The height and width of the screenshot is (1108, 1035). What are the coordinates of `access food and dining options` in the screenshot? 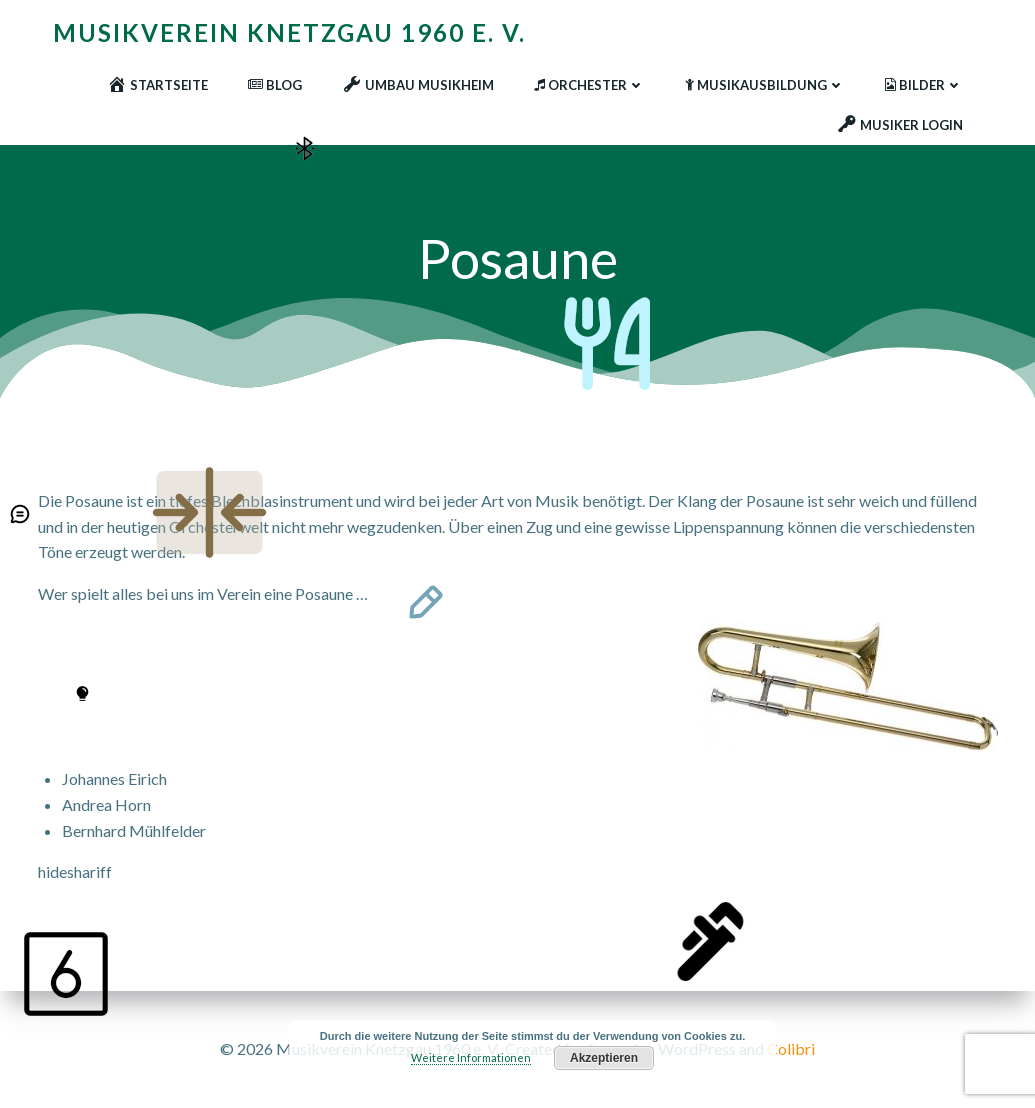 It's located at (609, 342).